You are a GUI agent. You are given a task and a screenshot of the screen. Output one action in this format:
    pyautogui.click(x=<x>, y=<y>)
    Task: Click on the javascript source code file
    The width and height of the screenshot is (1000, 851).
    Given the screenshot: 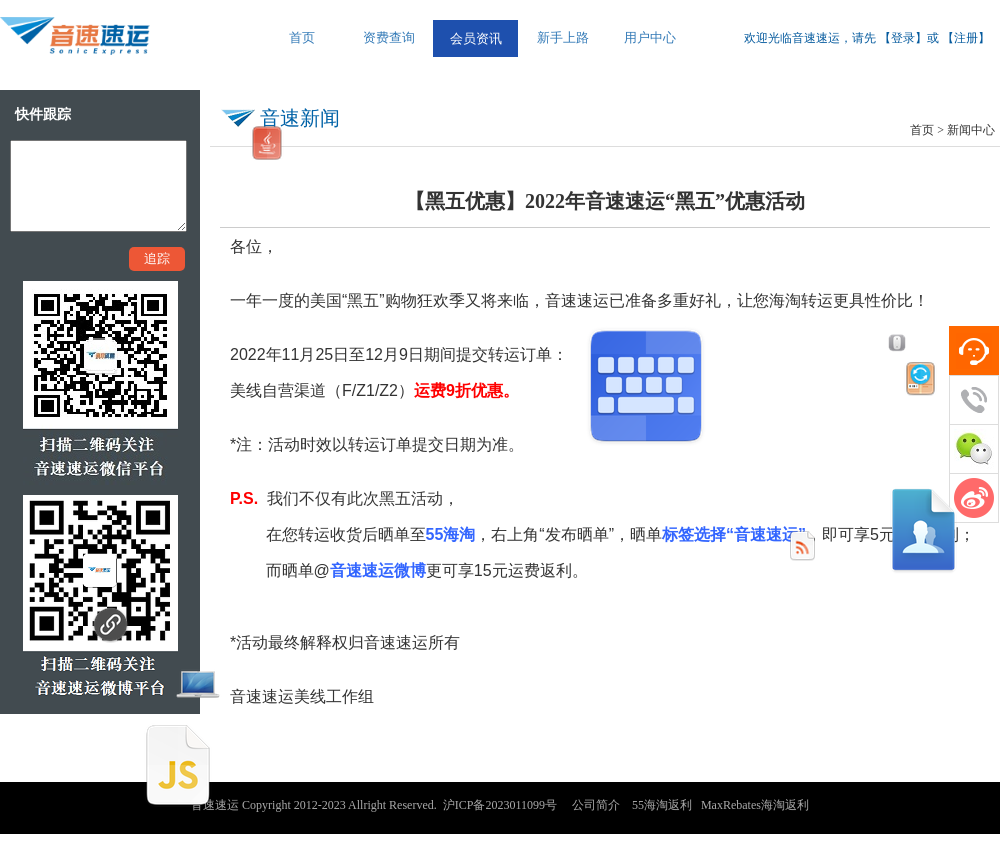 What is the action you would take?
    pyautogui.click(x=178, y=765)
    